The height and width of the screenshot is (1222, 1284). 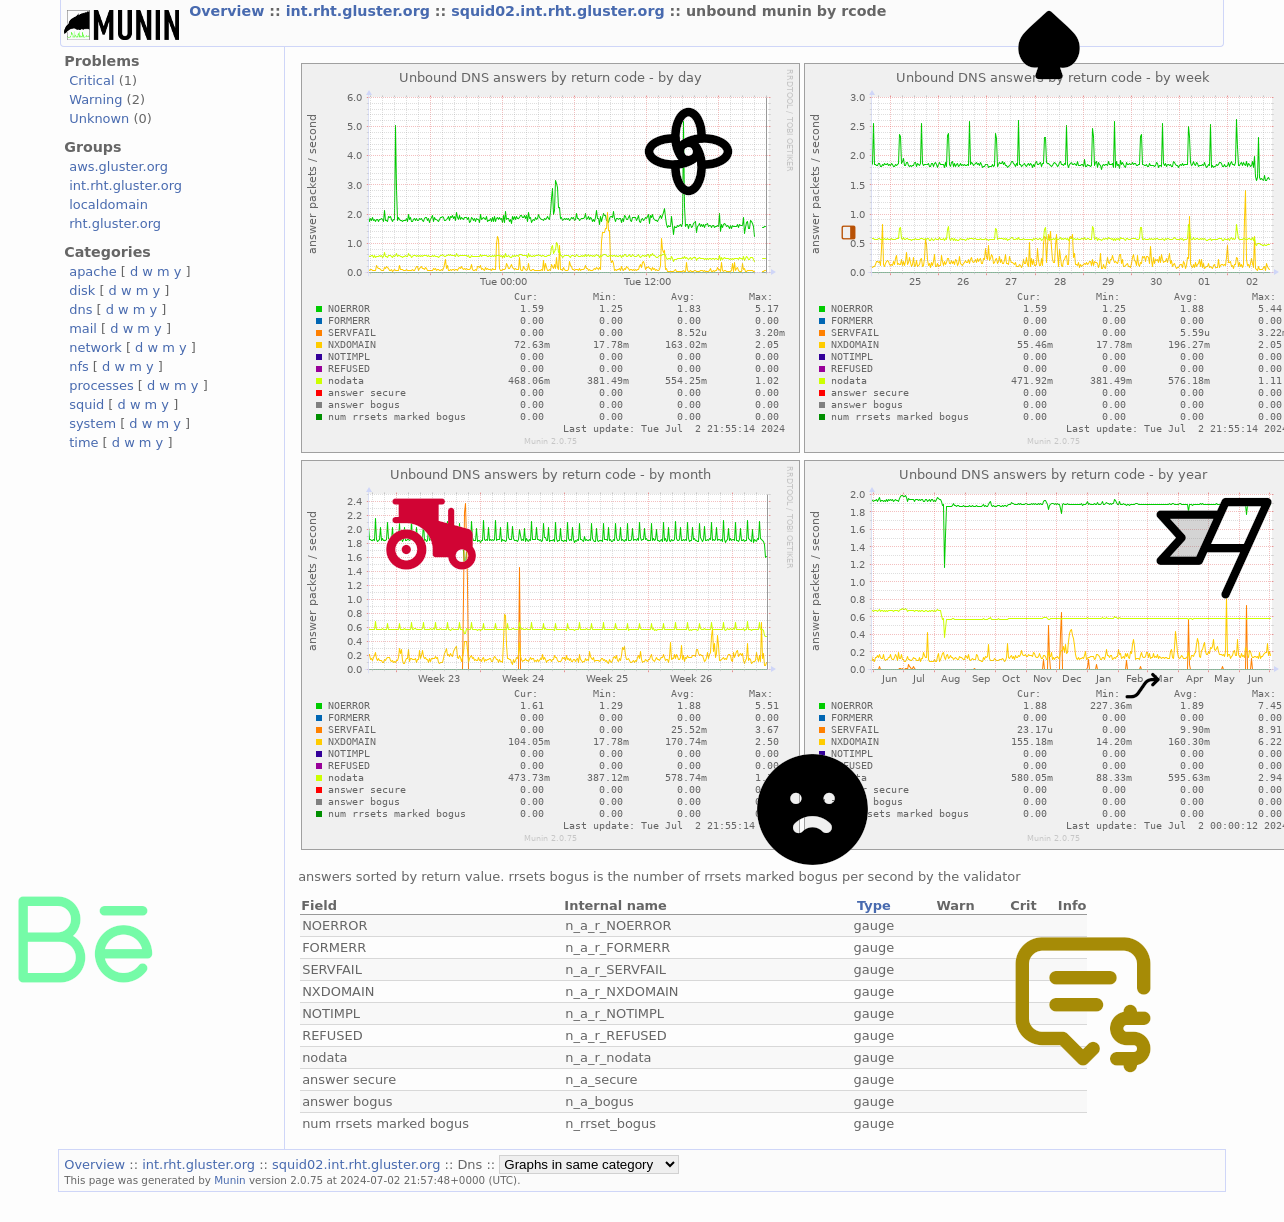 What do you see at coordinates (1213, 544) in the screenshot?
I see `flag or bookmark an item` at bounding box center [1213, 544].